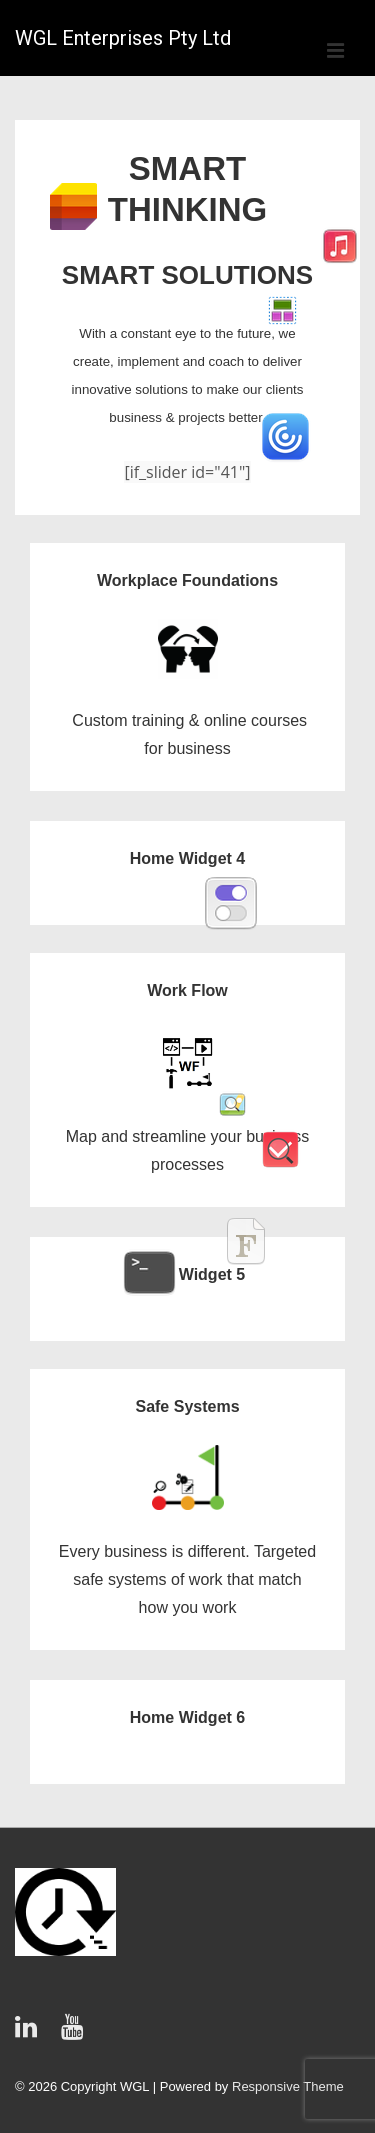 Image resolution: width=375 pixels, height=2133 pixels. I want to click on open the terminal application, so click(149, 1272).